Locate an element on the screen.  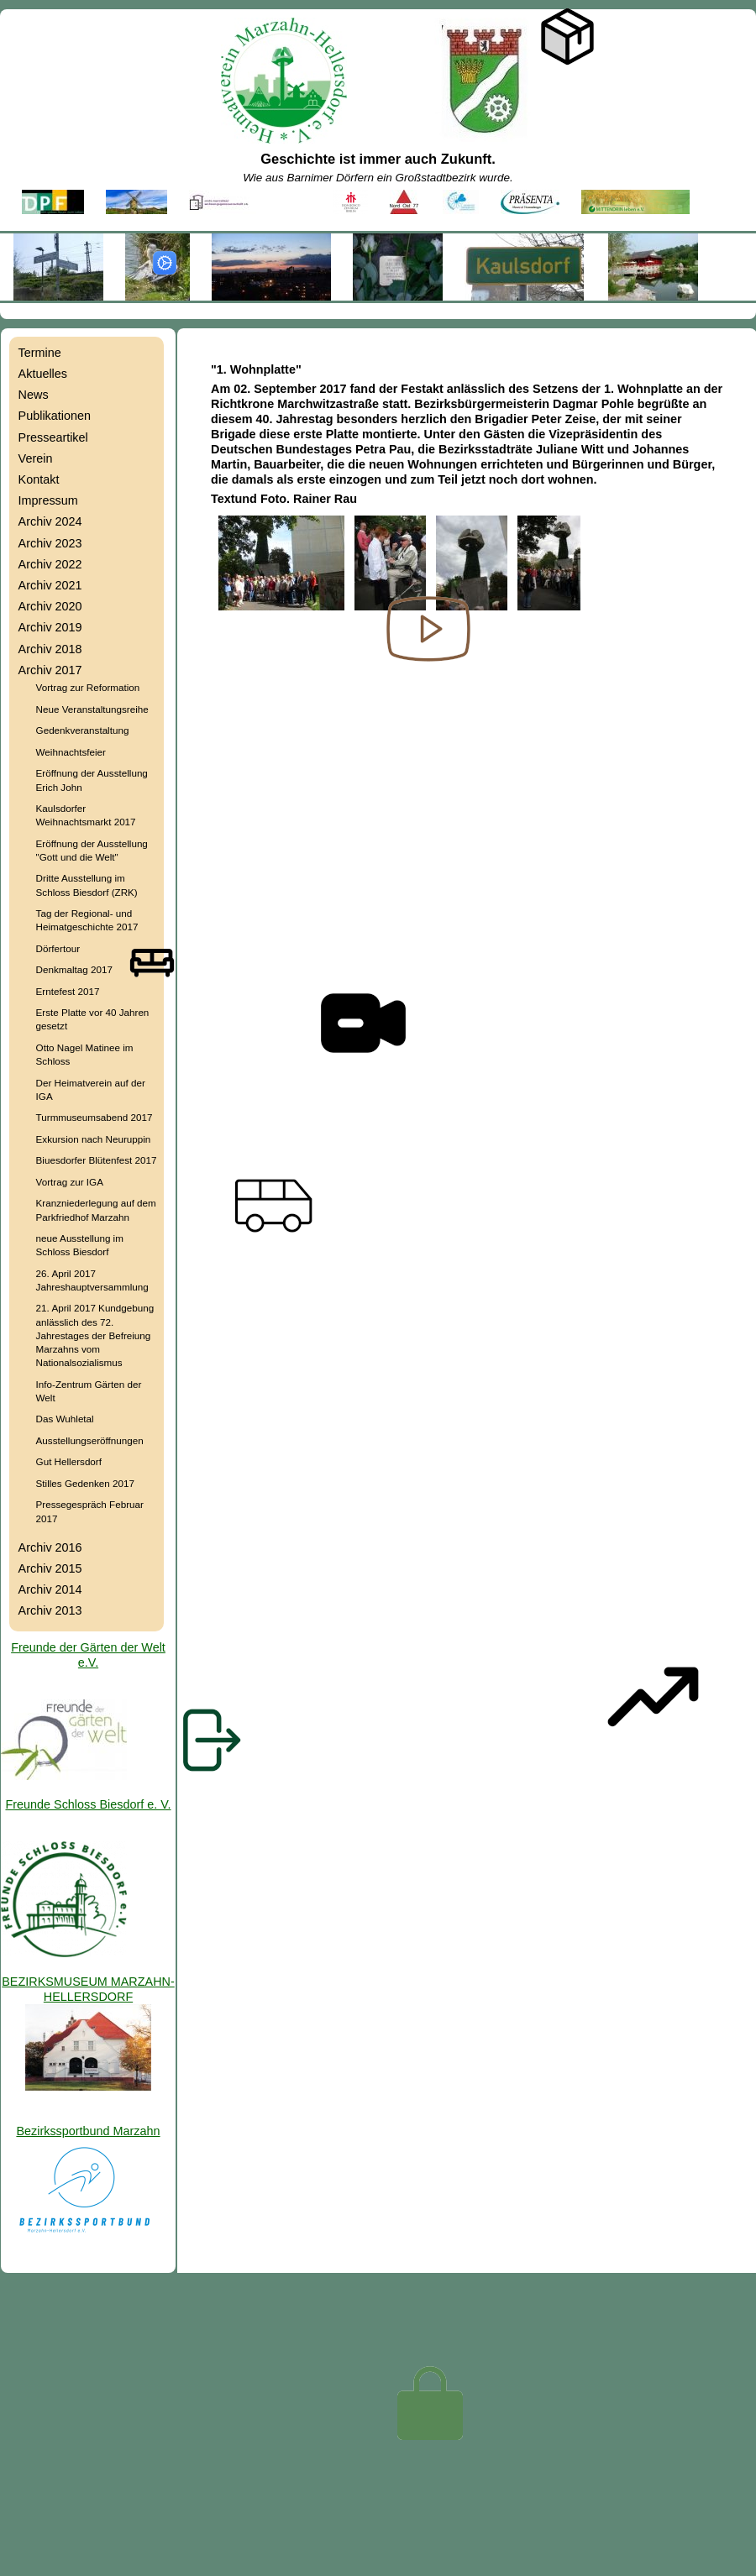
track delivery or shipping status is located at coordinates (270, 1204).